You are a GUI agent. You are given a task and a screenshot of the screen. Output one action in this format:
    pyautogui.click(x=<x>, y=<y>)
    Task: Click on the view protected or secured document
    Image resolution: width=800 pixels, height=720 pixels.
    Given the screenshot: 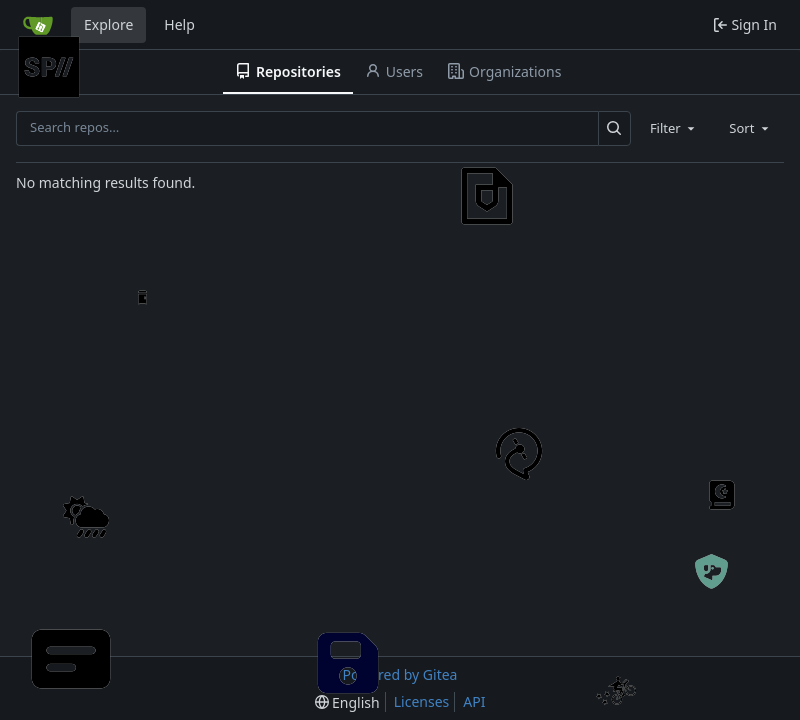 What is the action you would take?
    pyautogui.click(x=487, y=196)
    